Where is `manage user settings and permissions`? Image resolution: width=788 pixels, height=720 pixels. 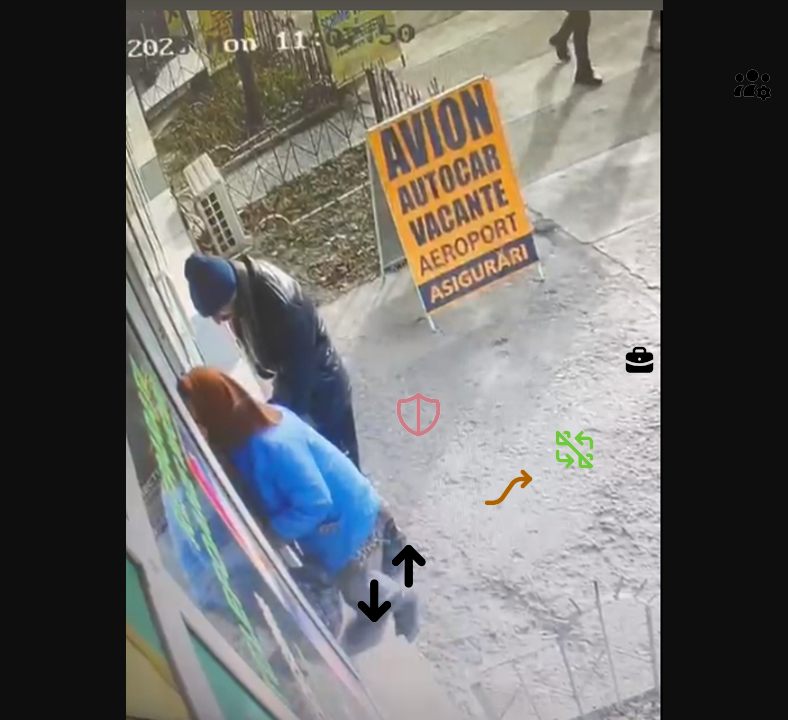
manage user settings and permissions is located at coordinates (752, 83).